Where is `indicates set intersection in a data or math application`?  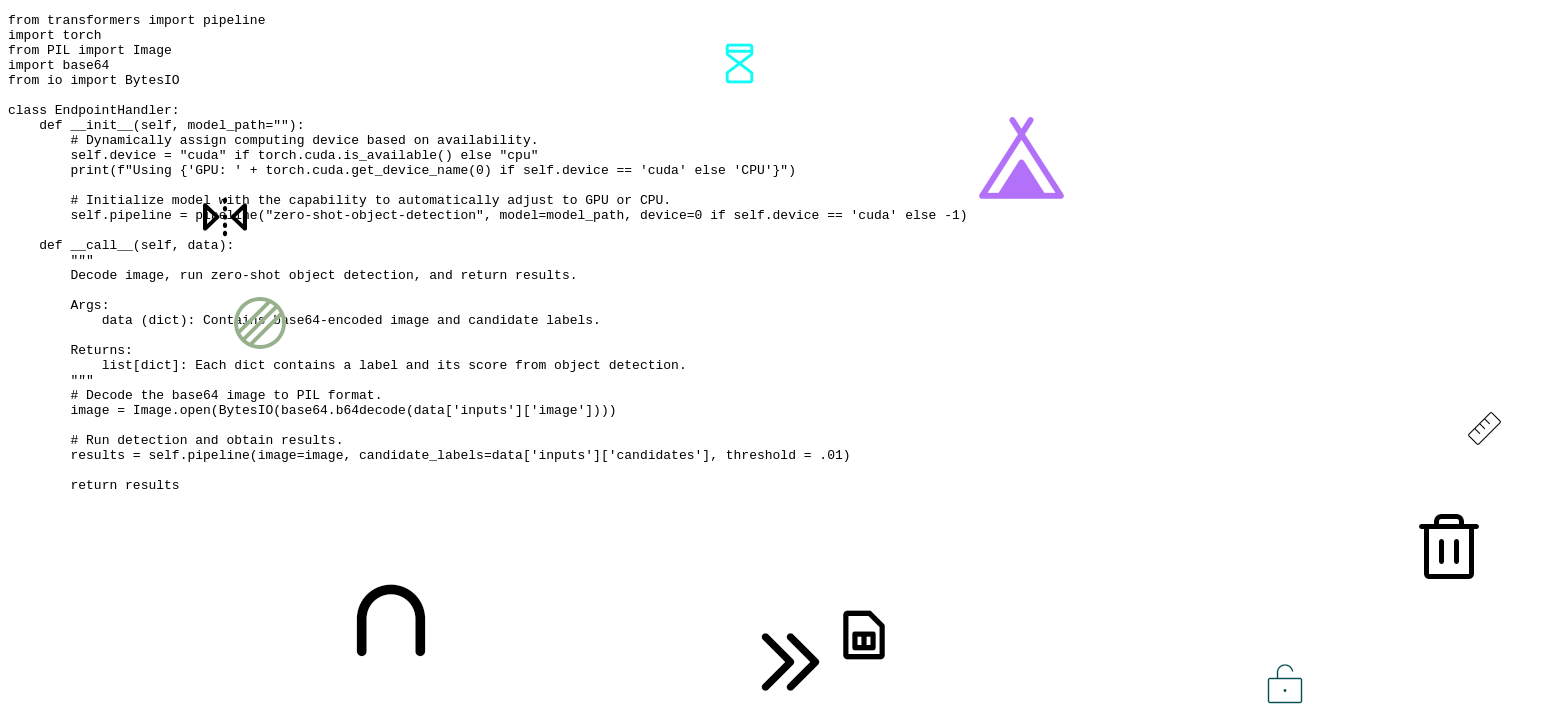
indicates set intersection in a data or math application is located at coordinates (391, 622).